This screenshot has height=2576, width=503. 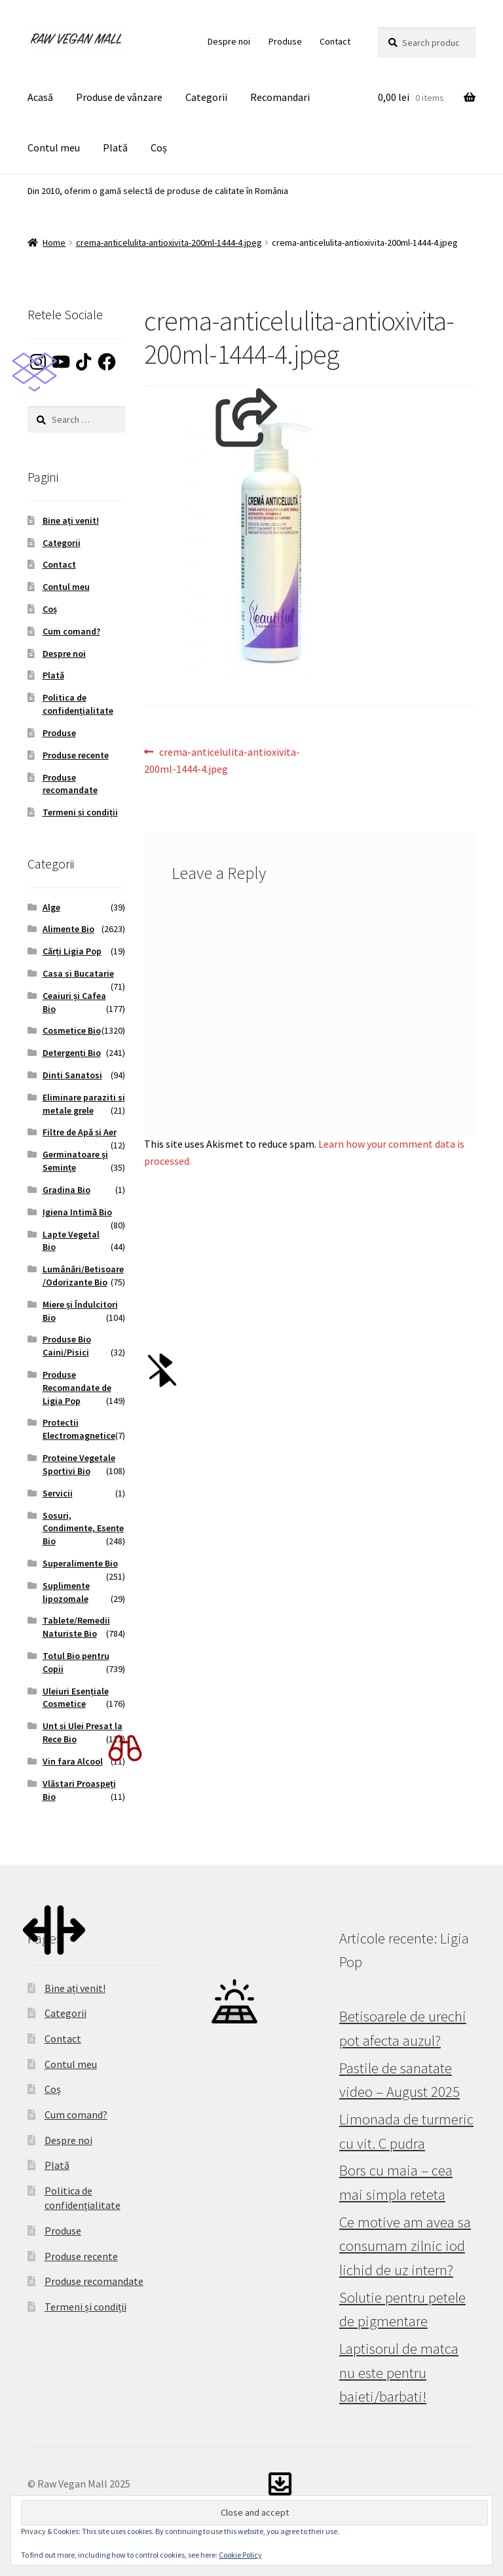 What do you see at coordinates (34, 370) in the screenshot?
I see `access dropbox cloud storage` at bounding box center [34, 370].